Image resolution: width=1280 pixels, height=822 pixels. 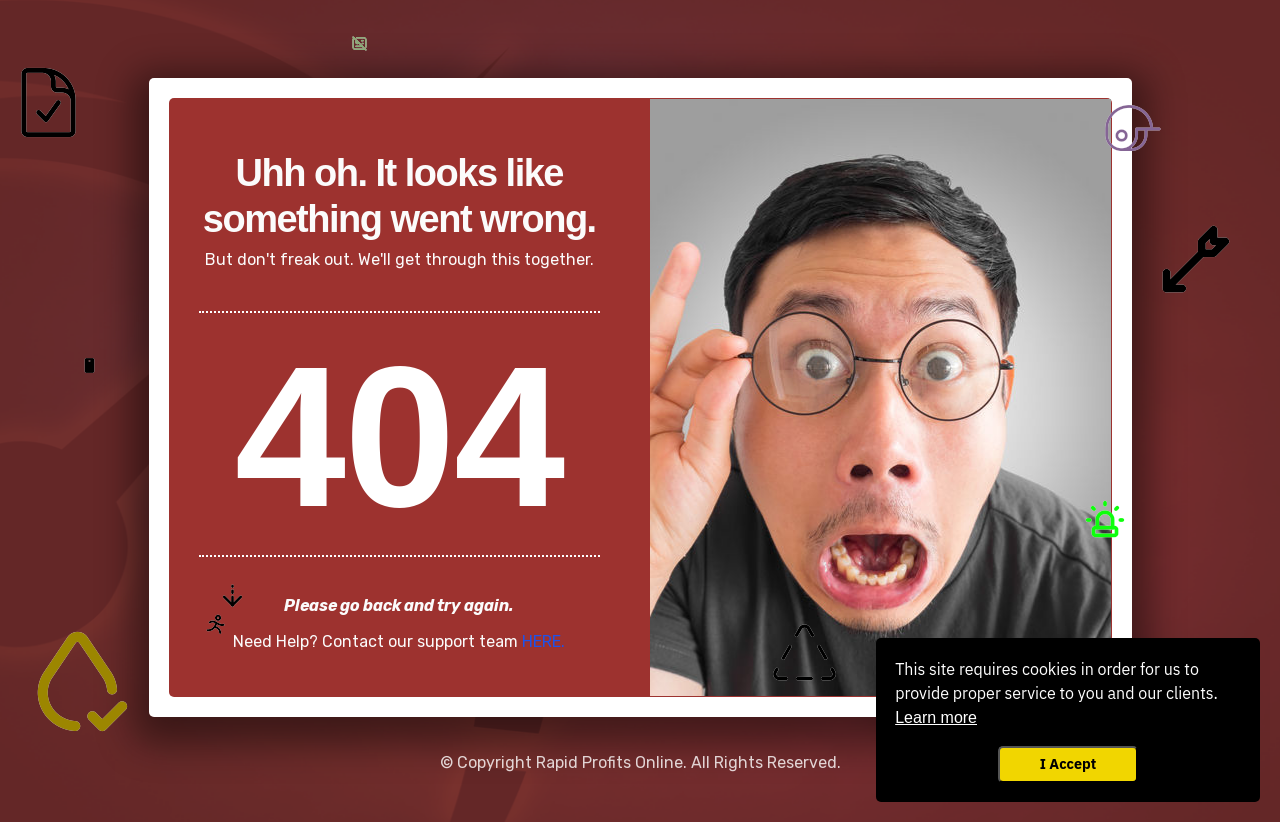 I want to click on indicates urgent or high-priority notification, so click(x=1105, y=520).